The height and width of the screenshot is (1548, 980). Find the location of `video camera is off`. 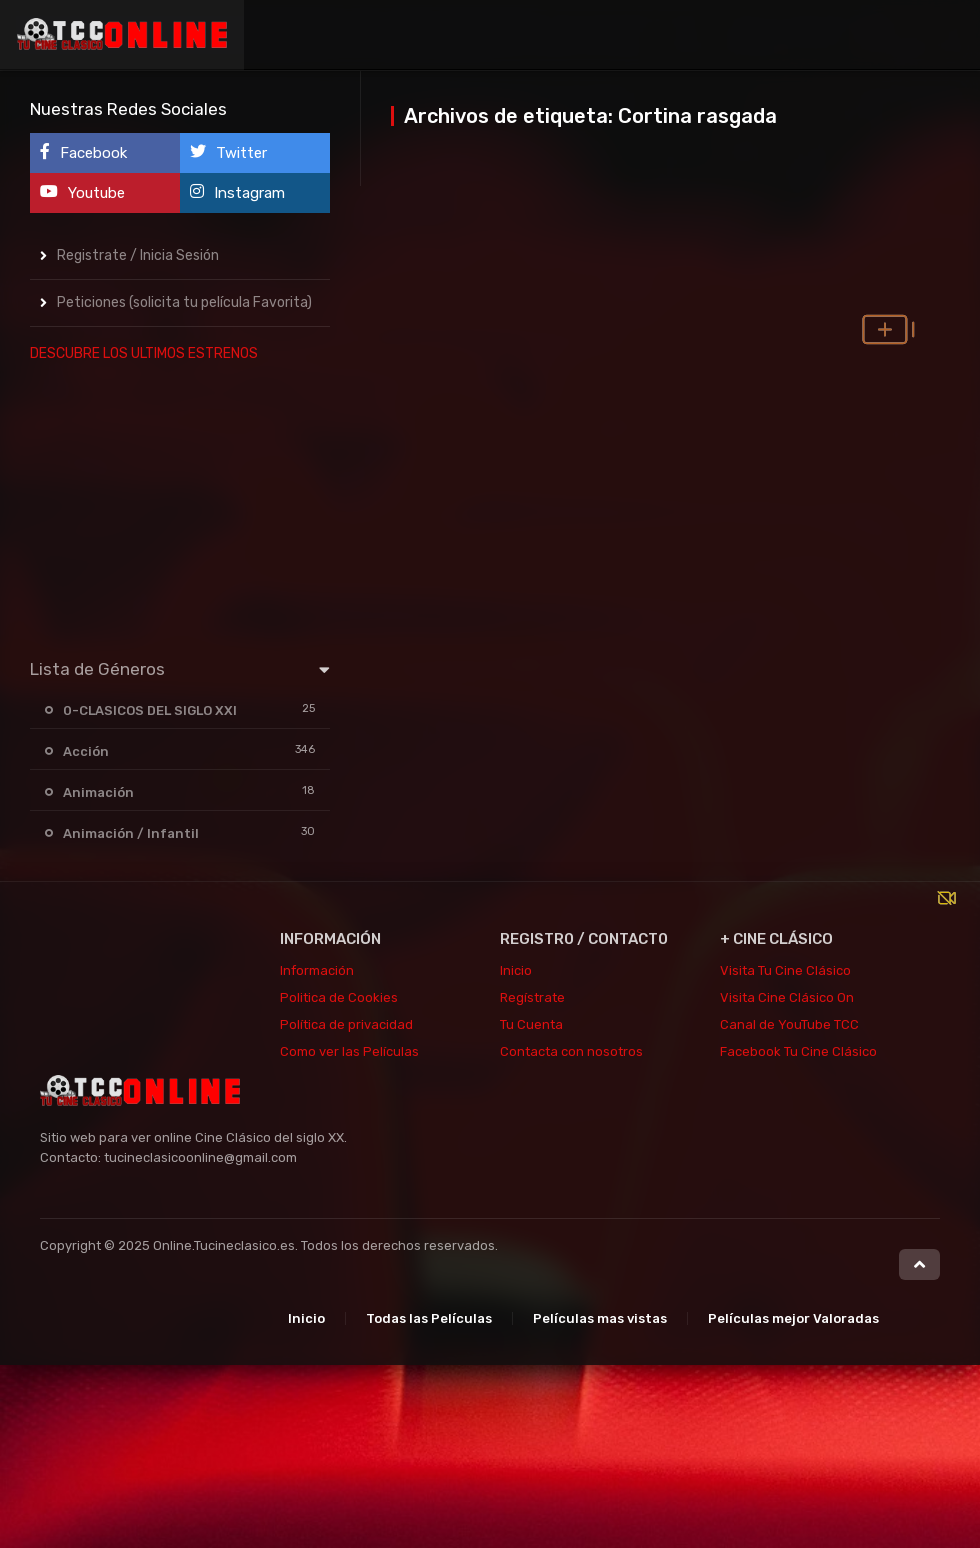

video camera is off is located at coordinates (947, 898).